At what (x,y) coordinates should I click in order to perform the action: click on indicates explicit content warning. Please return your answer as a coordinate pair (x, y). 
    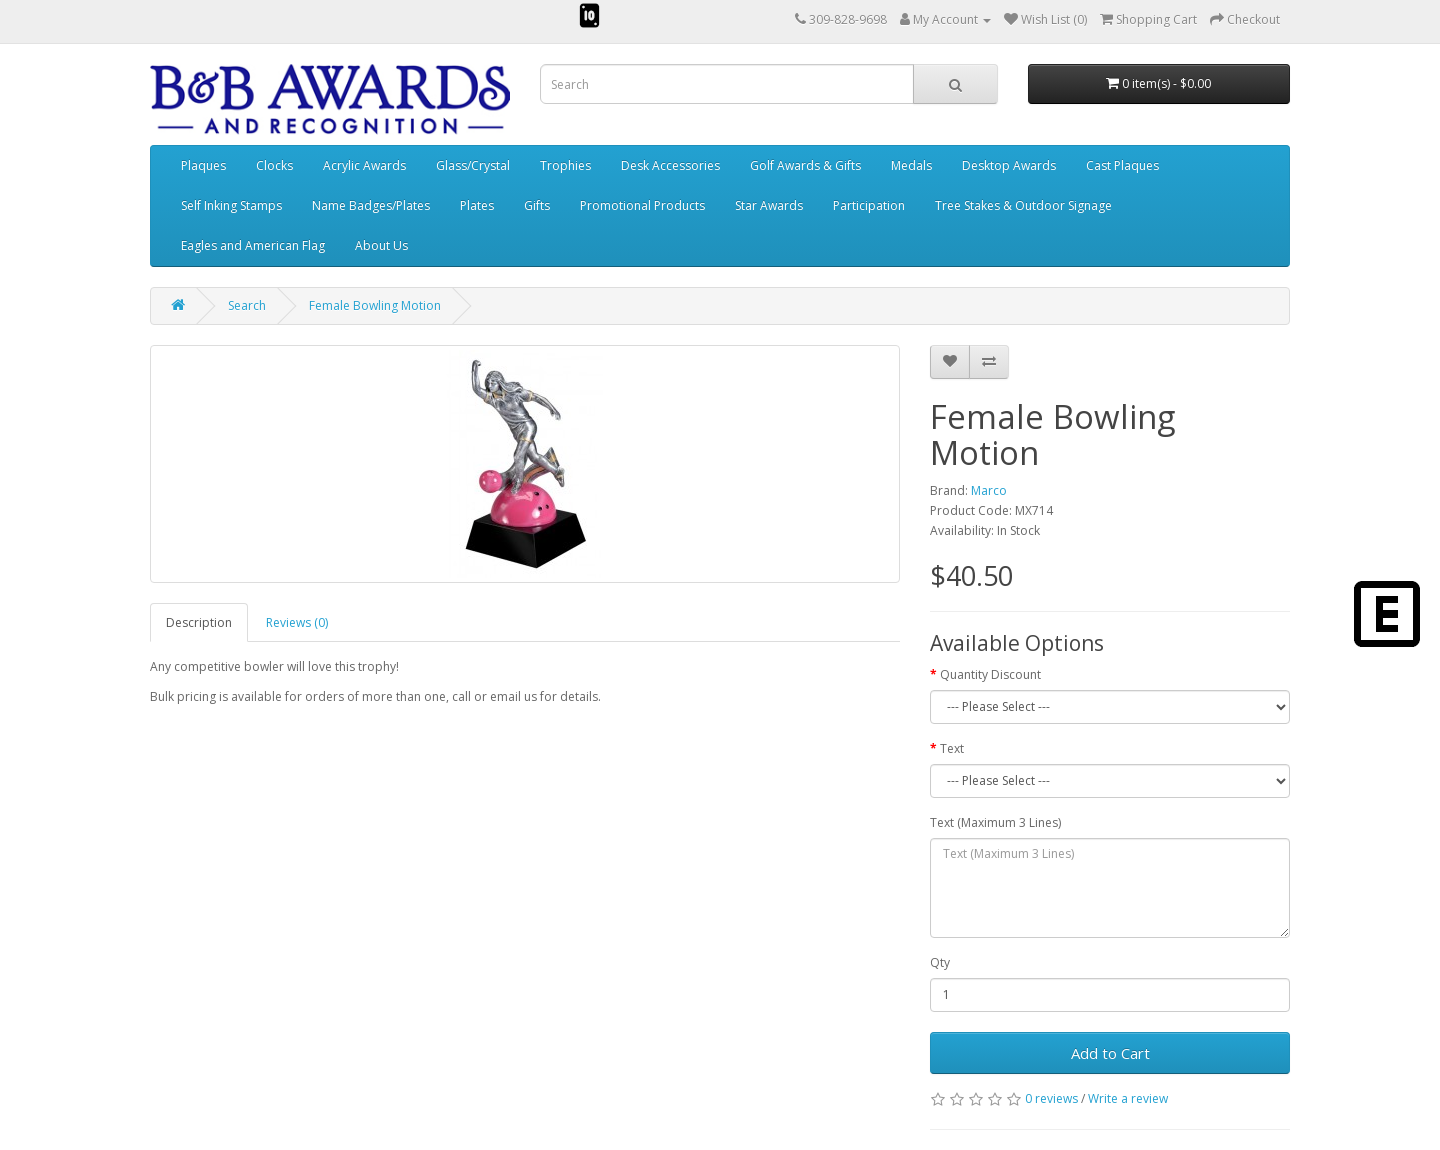
    Looking at the image, I should click on (1387, 614).